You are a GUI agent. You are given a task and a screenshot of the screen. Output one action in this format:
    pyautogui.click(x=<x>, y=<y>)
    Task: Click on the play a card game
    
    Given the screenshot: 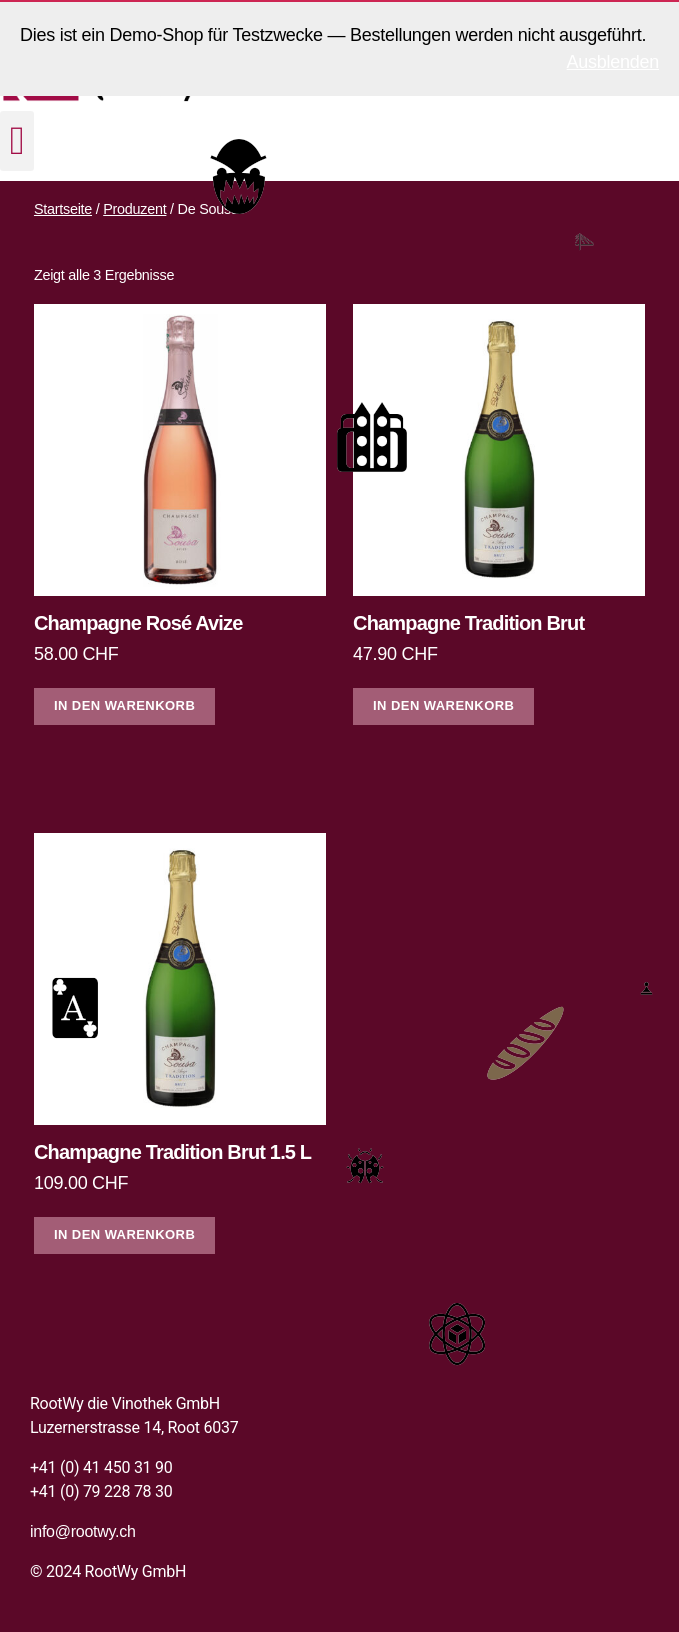 What is the action you would take?
    pyautogui.click(x=75, y=1008)
    